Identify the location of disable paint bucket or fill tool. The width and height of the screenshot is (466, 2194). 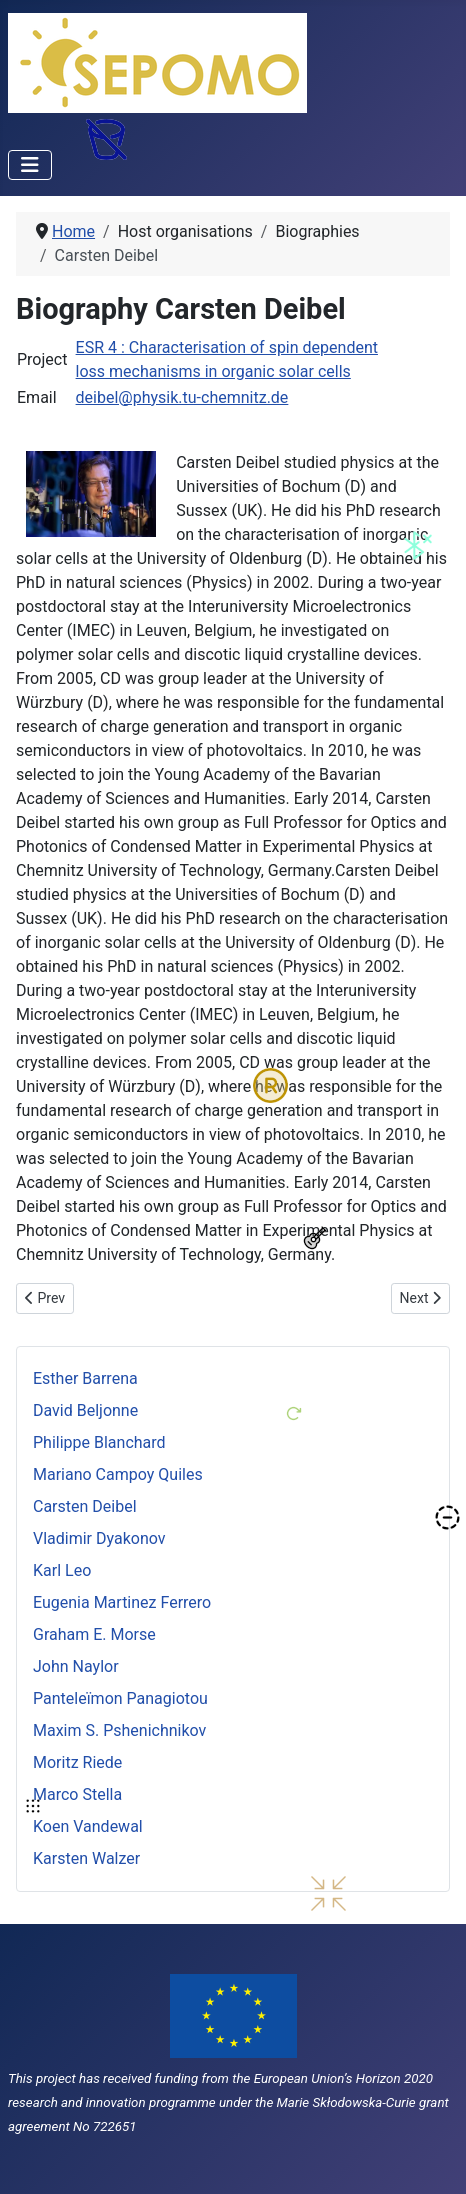
(106, 139).